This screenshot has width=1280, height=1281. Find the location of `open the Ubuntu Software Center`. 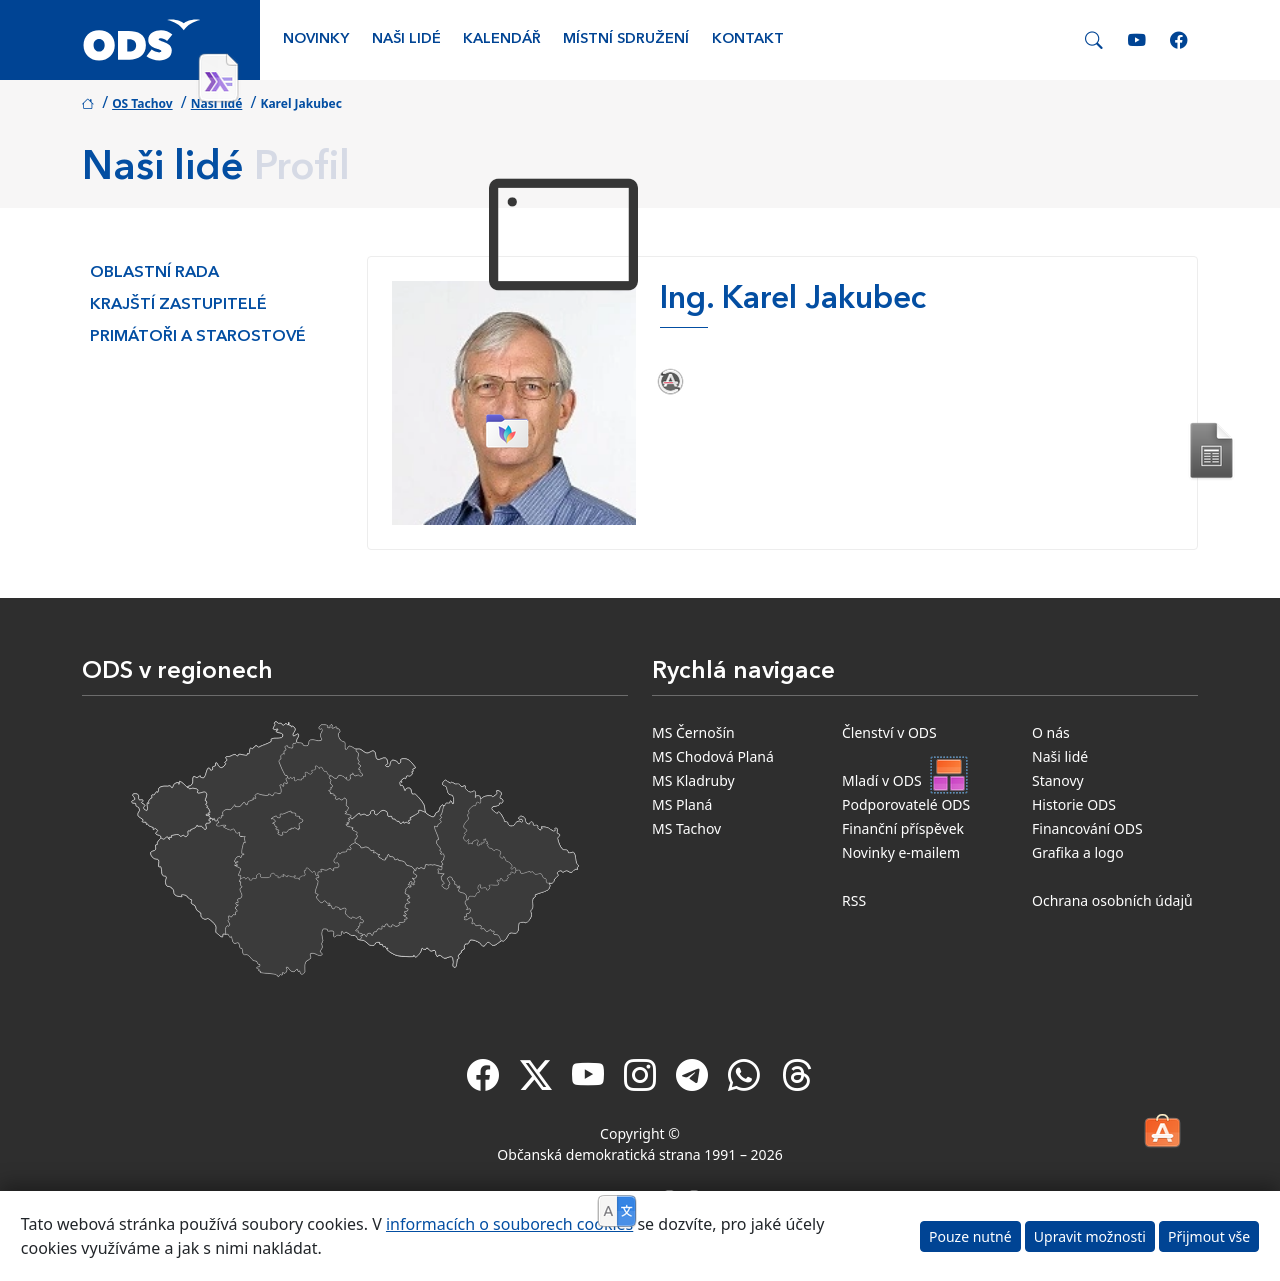

open the Ubuntu Software Center is located at coordinates (1162, 1132).